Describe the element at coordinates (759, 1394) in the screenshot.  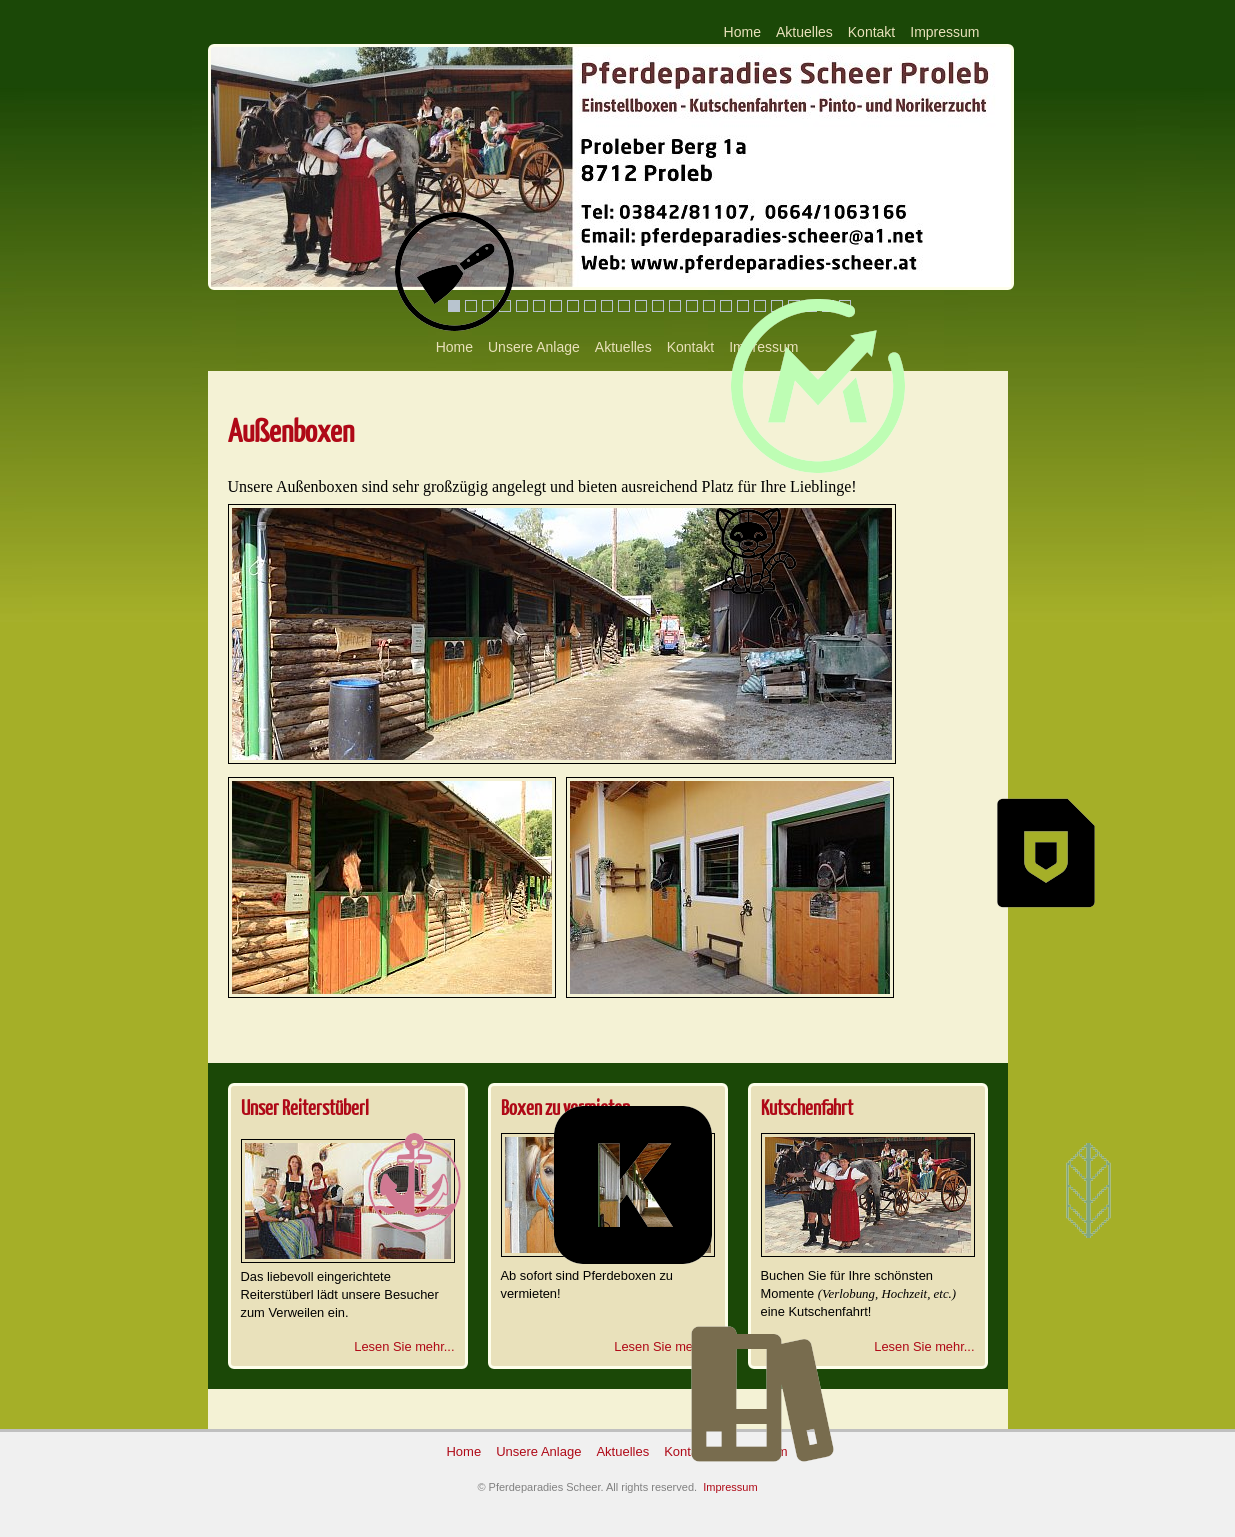
I see `access your library or collection` at that location.